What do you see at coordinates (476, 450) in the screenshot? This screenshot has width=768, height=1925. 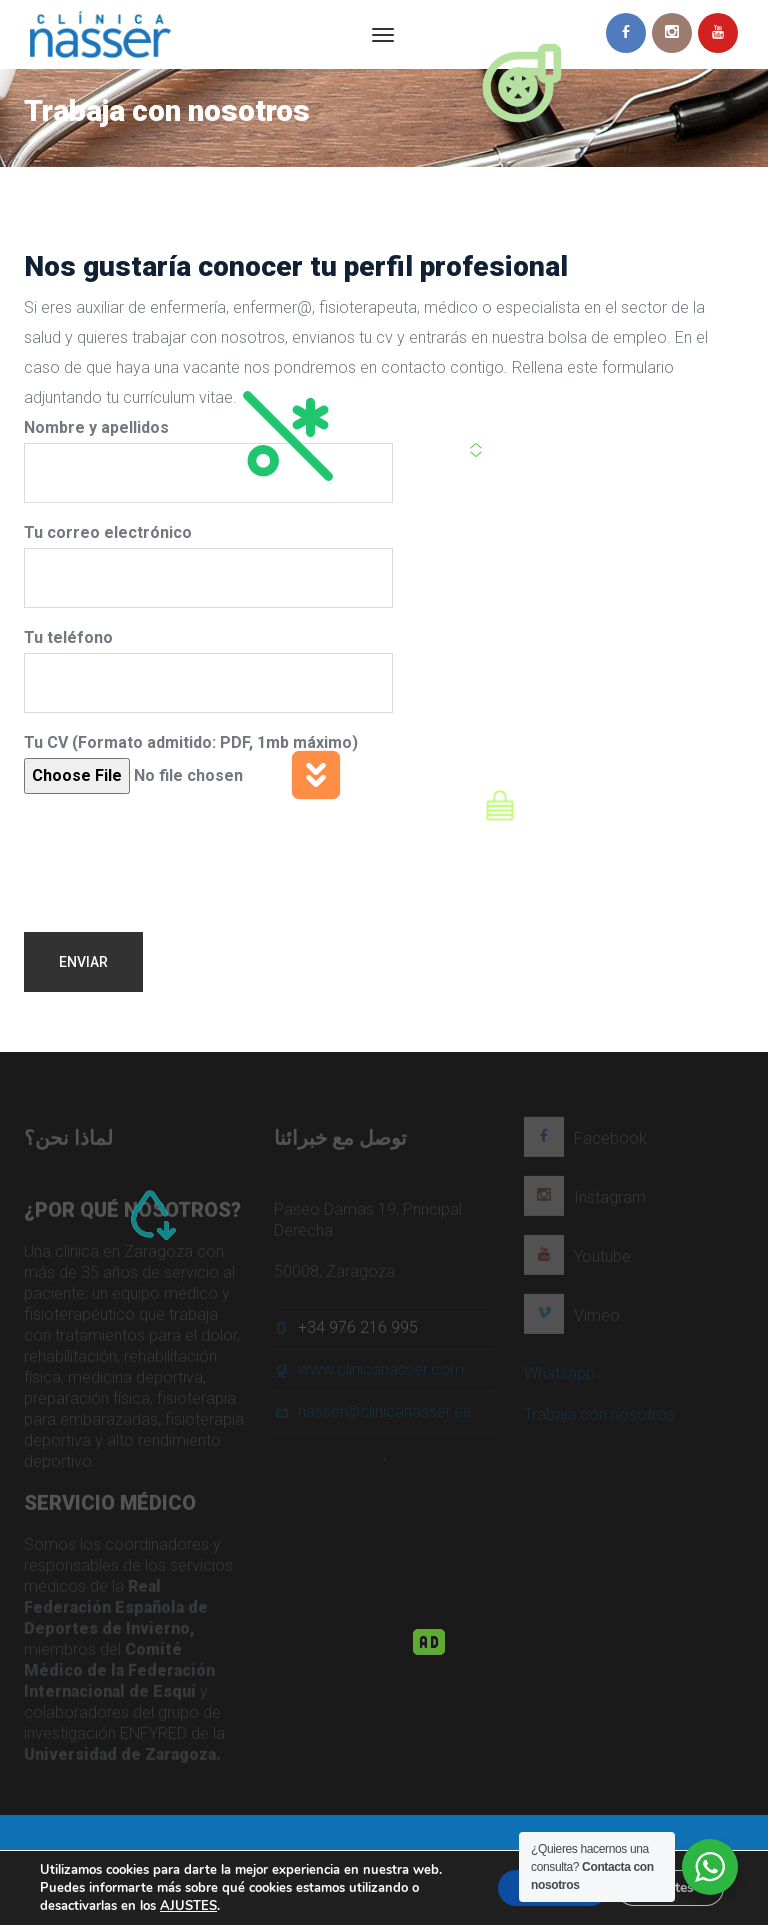 I see `expand or collapse a dropdown menu` at bounding box center [476, 450].